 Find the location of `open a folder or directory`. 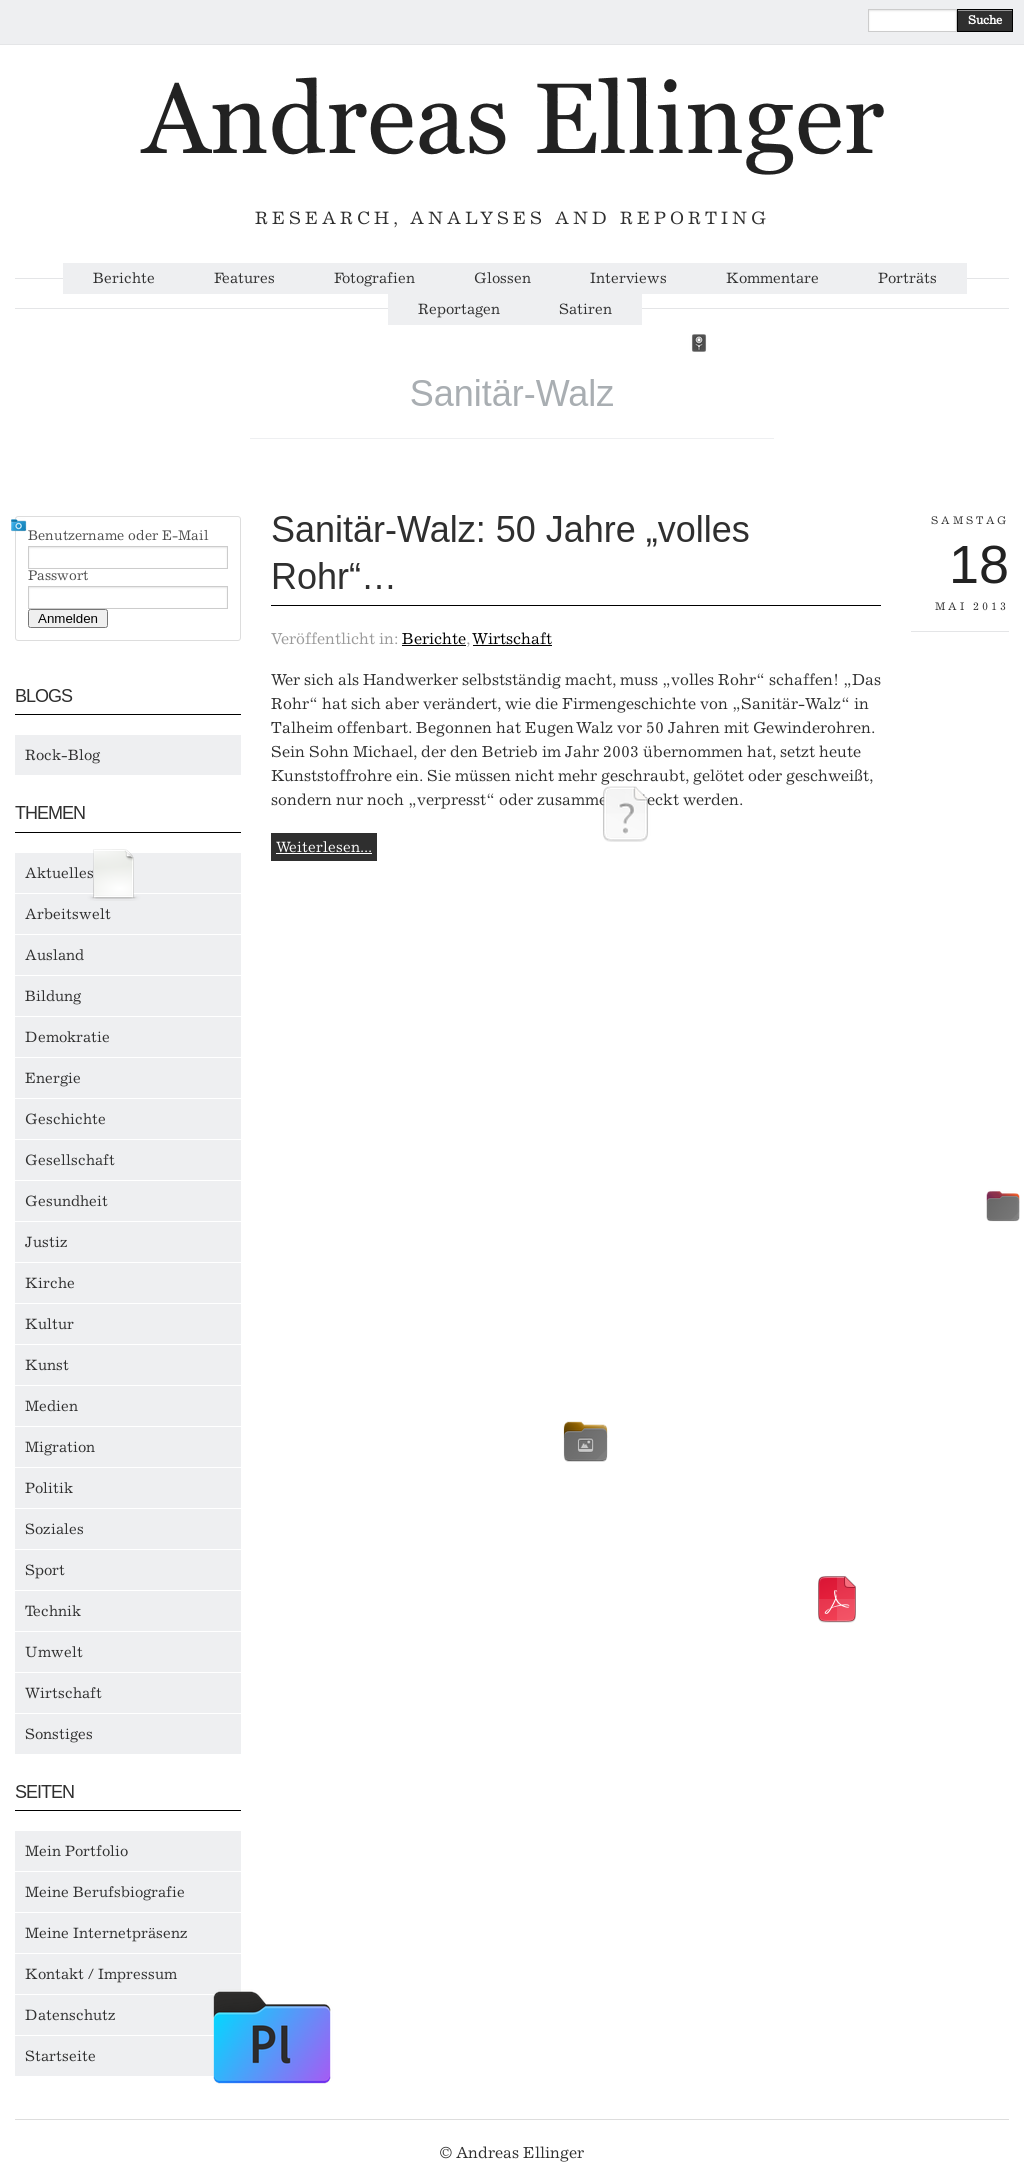

open a folder or directory is located at coordinates (1003, 1206).